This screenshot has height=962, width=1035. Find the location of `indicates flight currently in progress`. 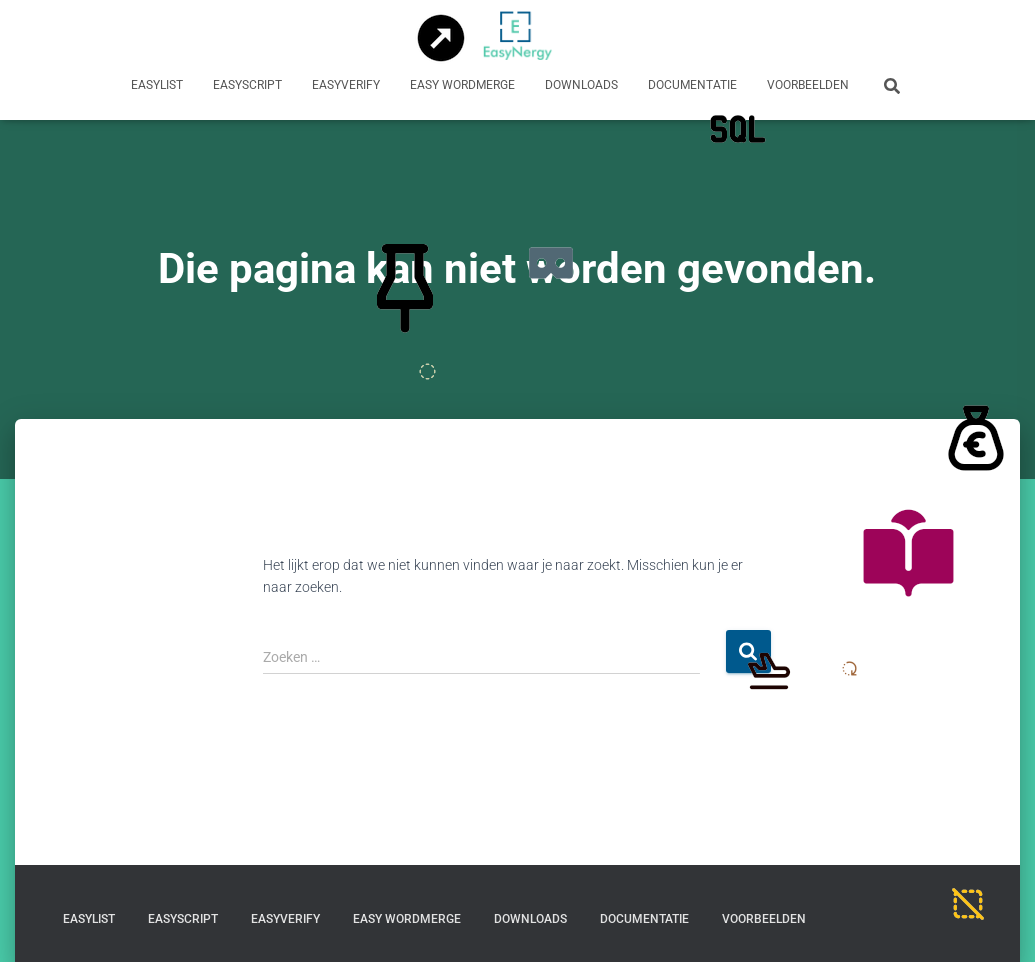

indicates flight currently in progress is located at coordinates (769, 670).